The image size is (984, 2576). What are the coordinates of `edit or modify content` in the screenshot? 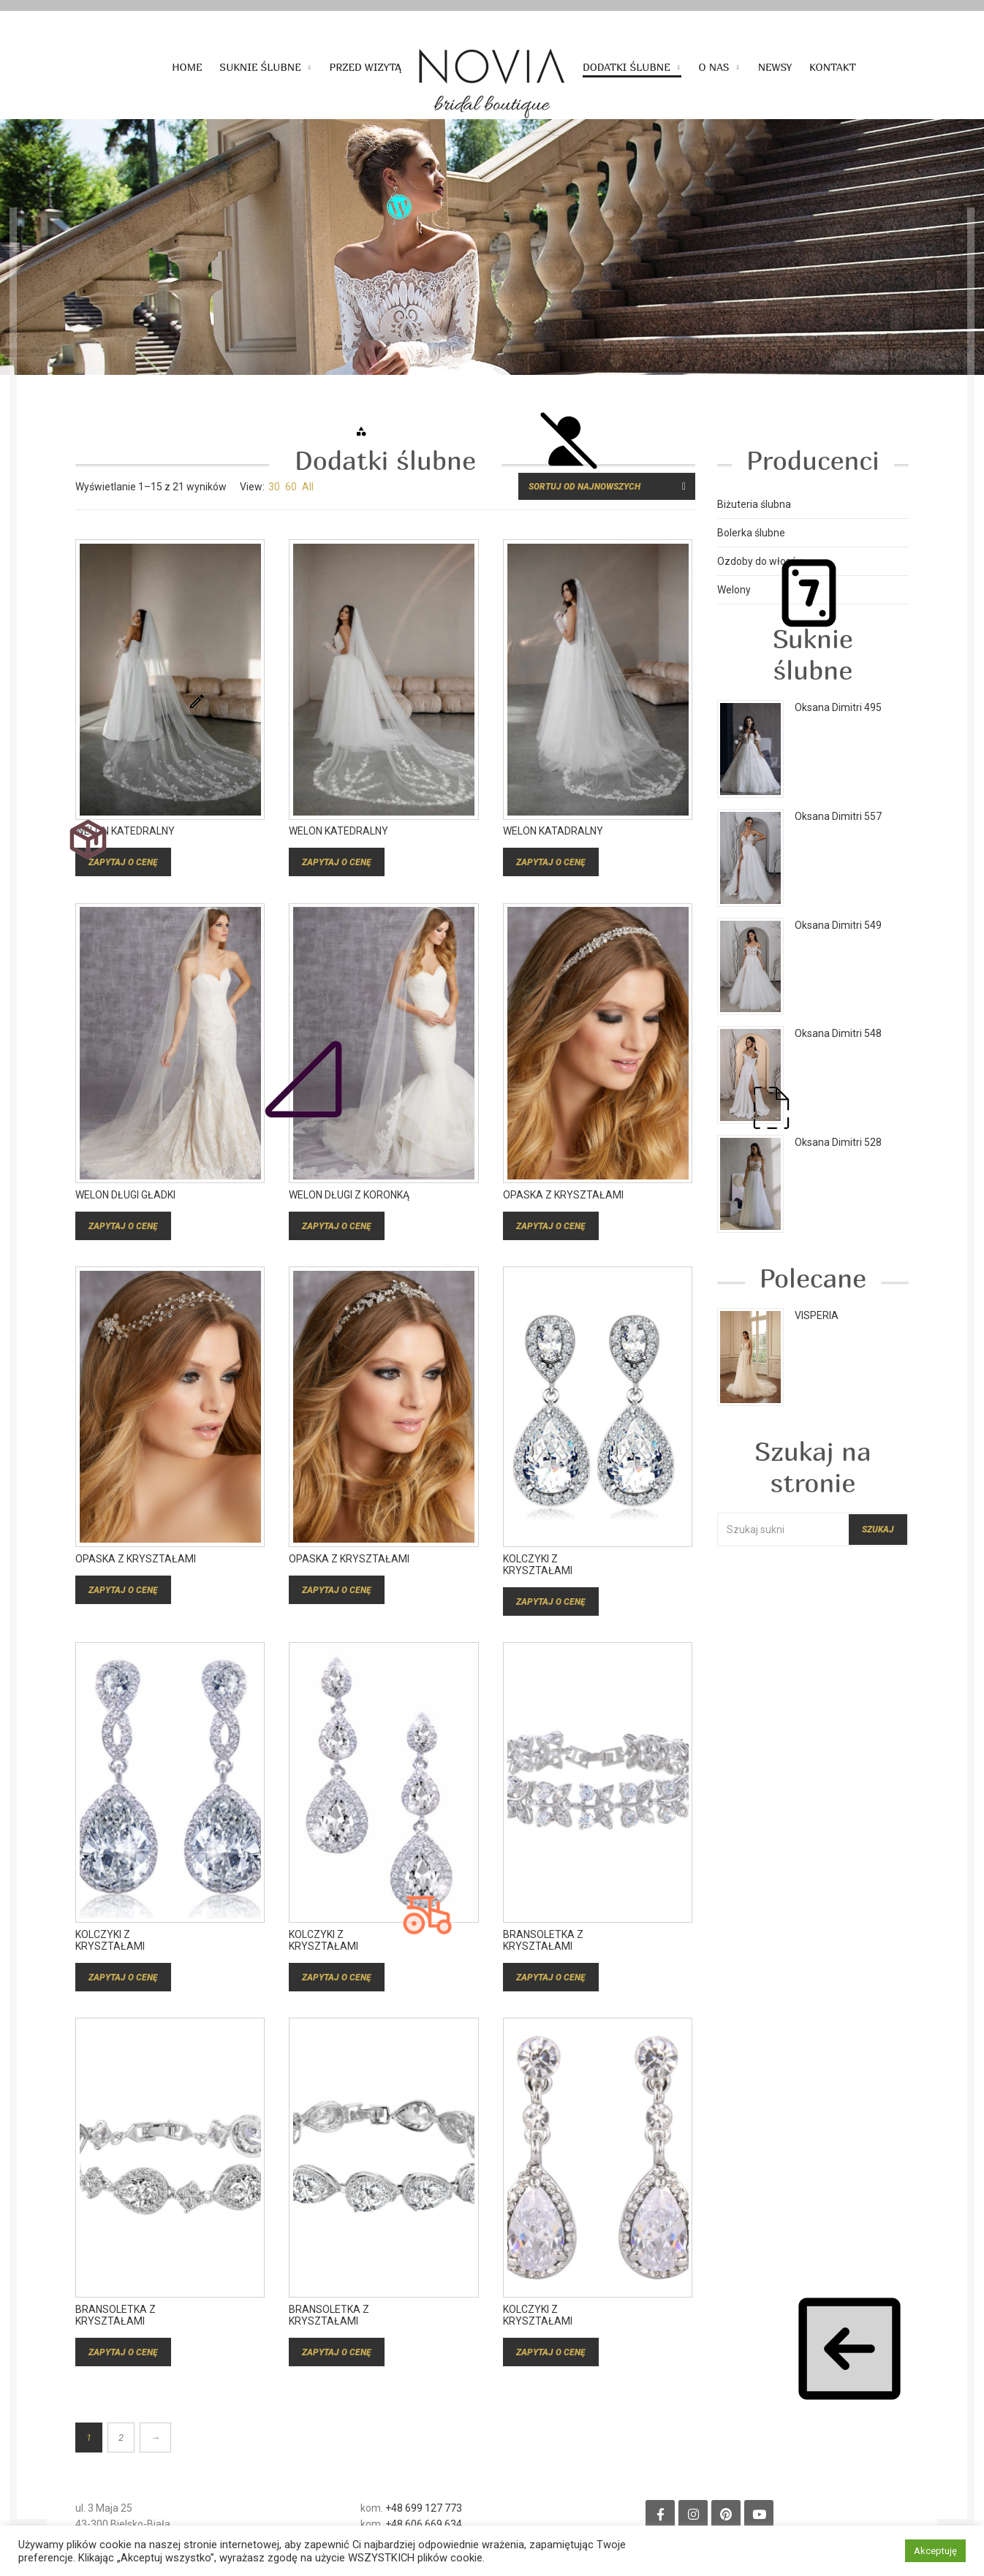 It's located at (197, 701).